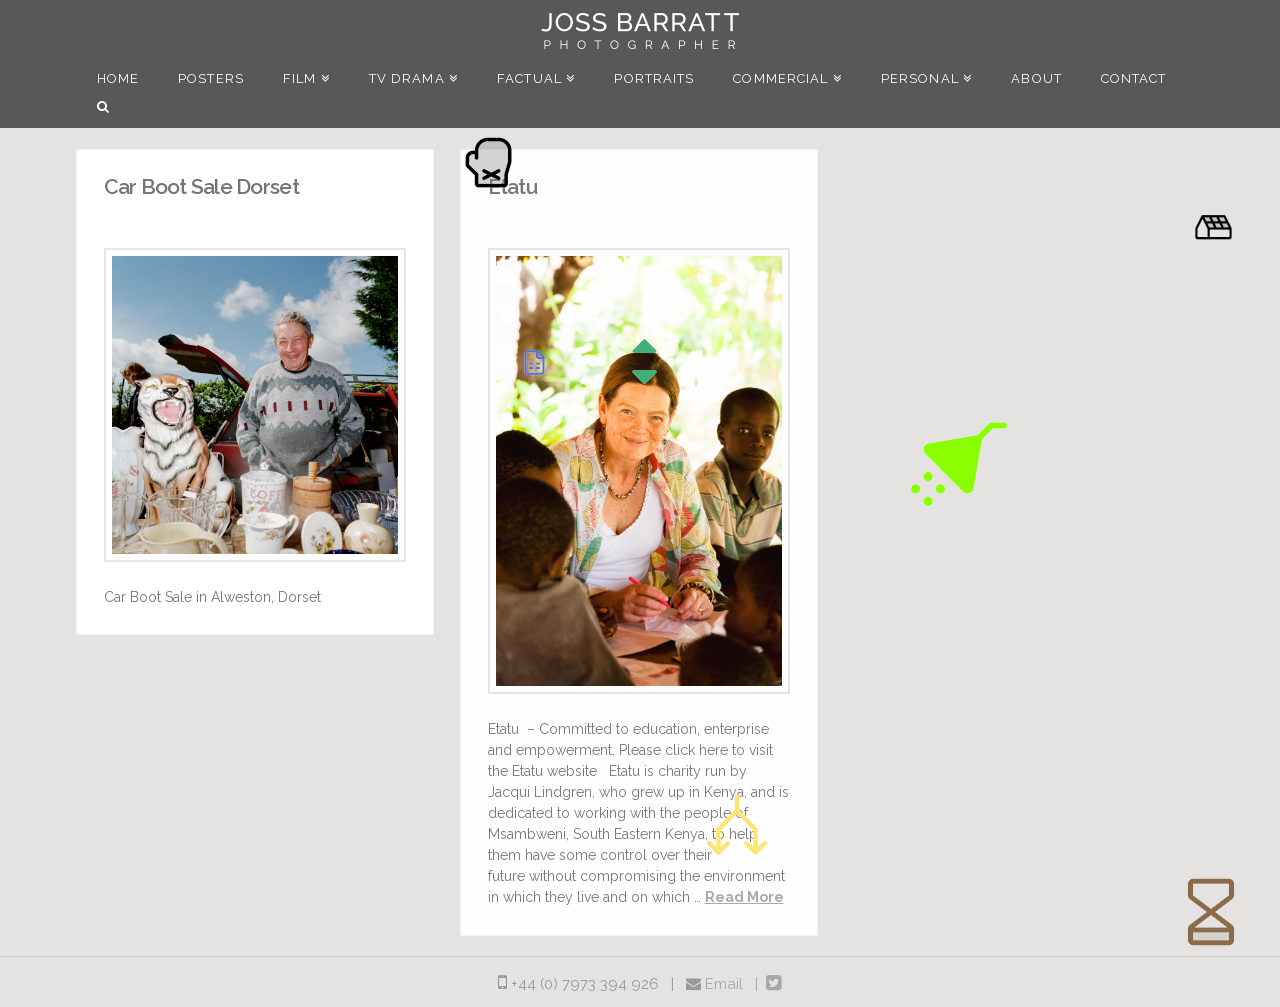  Describe the element at coordinates (534, 362) in the screenshot. I see `open a spreadsheet file` at that location.